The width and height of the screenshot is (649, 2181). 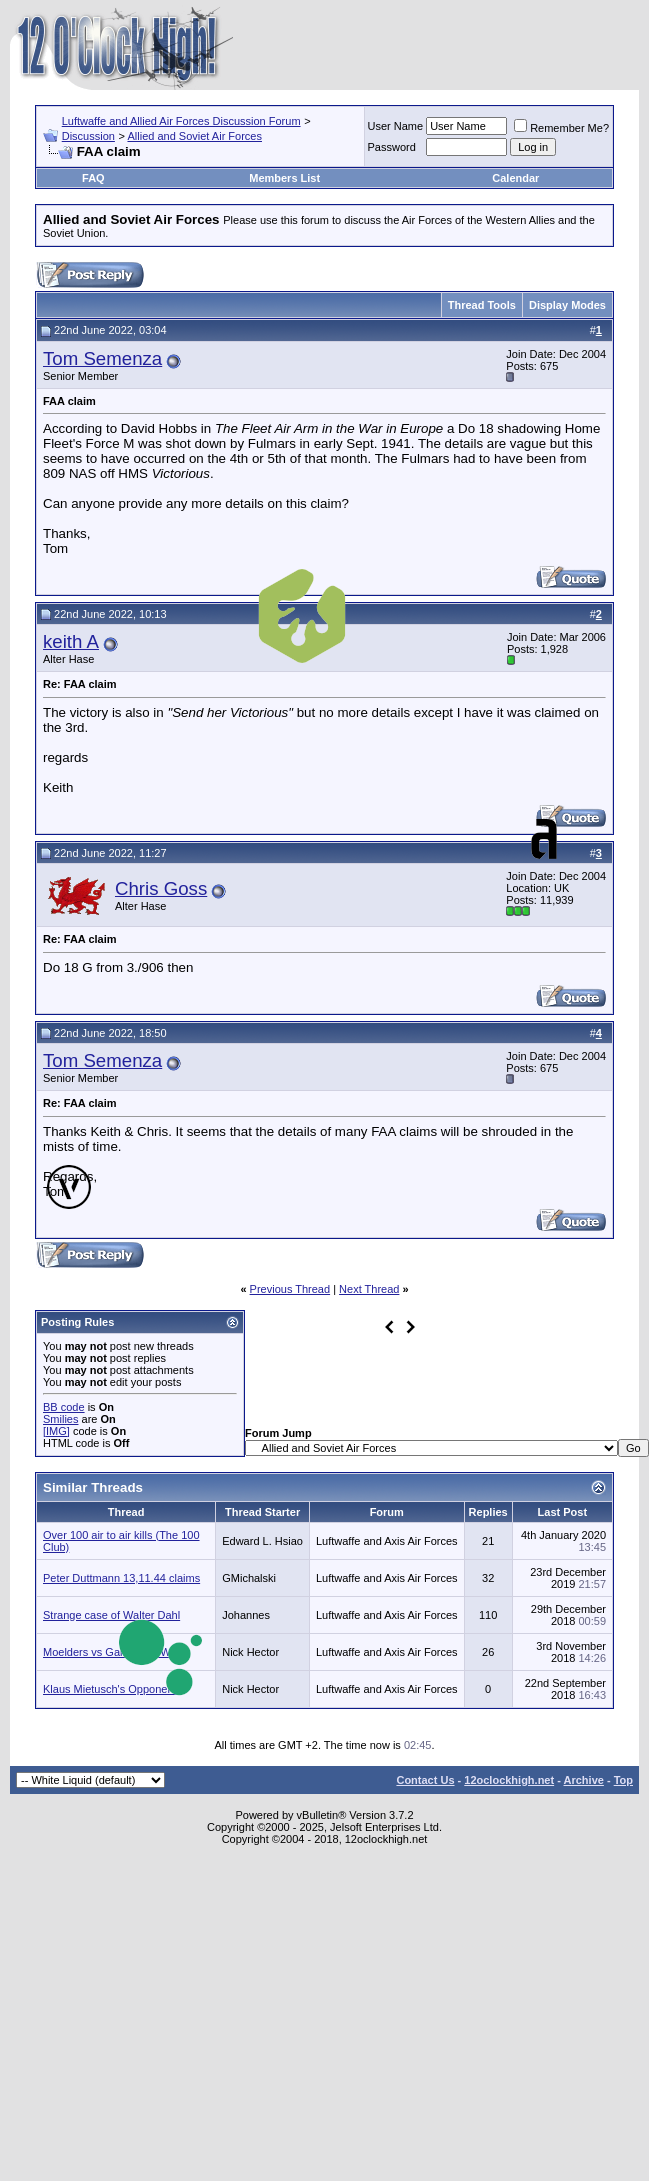 What do you see at coordinates (69, 1187) in the screenshot?
I see `open Vectorworks application` at bounding box center [69, 1187].